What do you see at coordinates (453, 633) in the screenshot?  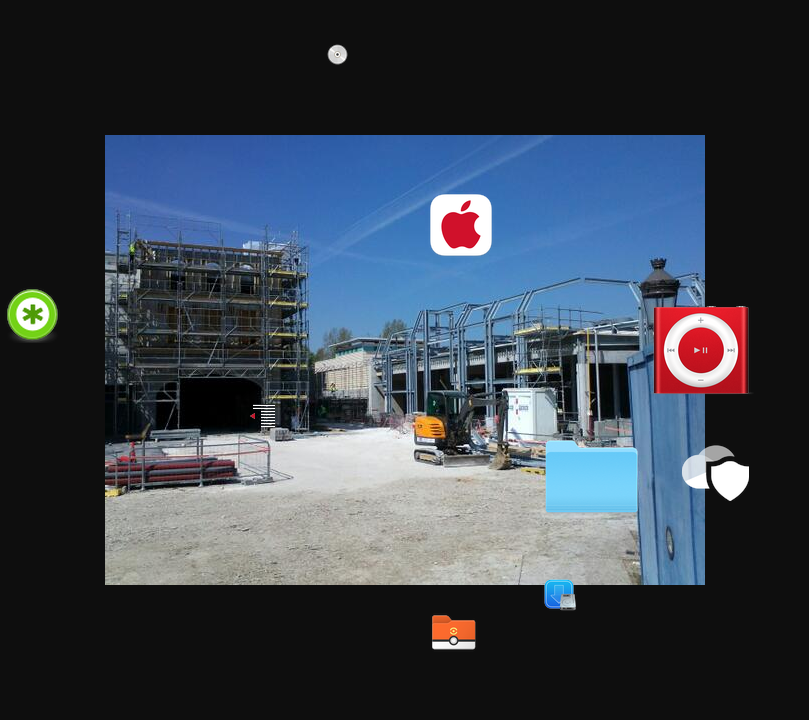 I see `folder containing pokémon-related files or games` at bounding box center [453, 633].